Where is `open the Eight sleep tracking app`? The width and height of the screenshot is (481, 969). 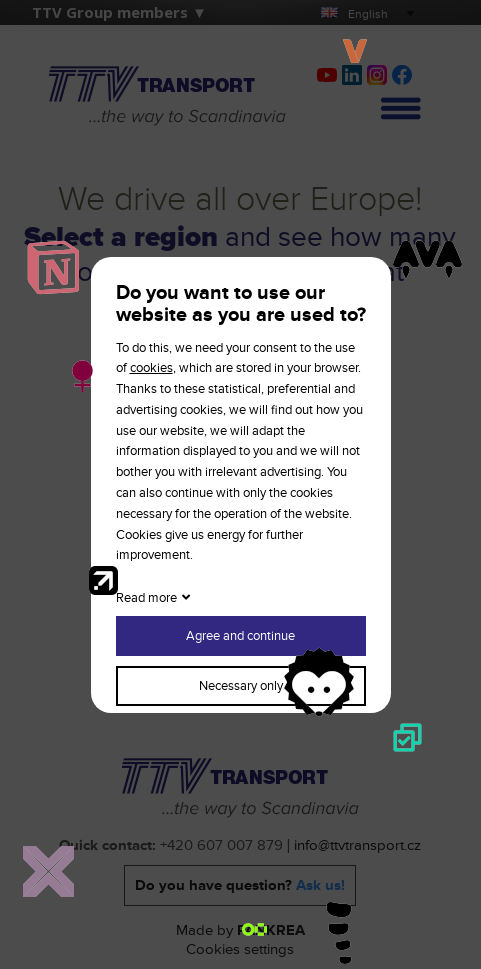 open the Eight sleep tracking app is located at coordinates (254, 929).